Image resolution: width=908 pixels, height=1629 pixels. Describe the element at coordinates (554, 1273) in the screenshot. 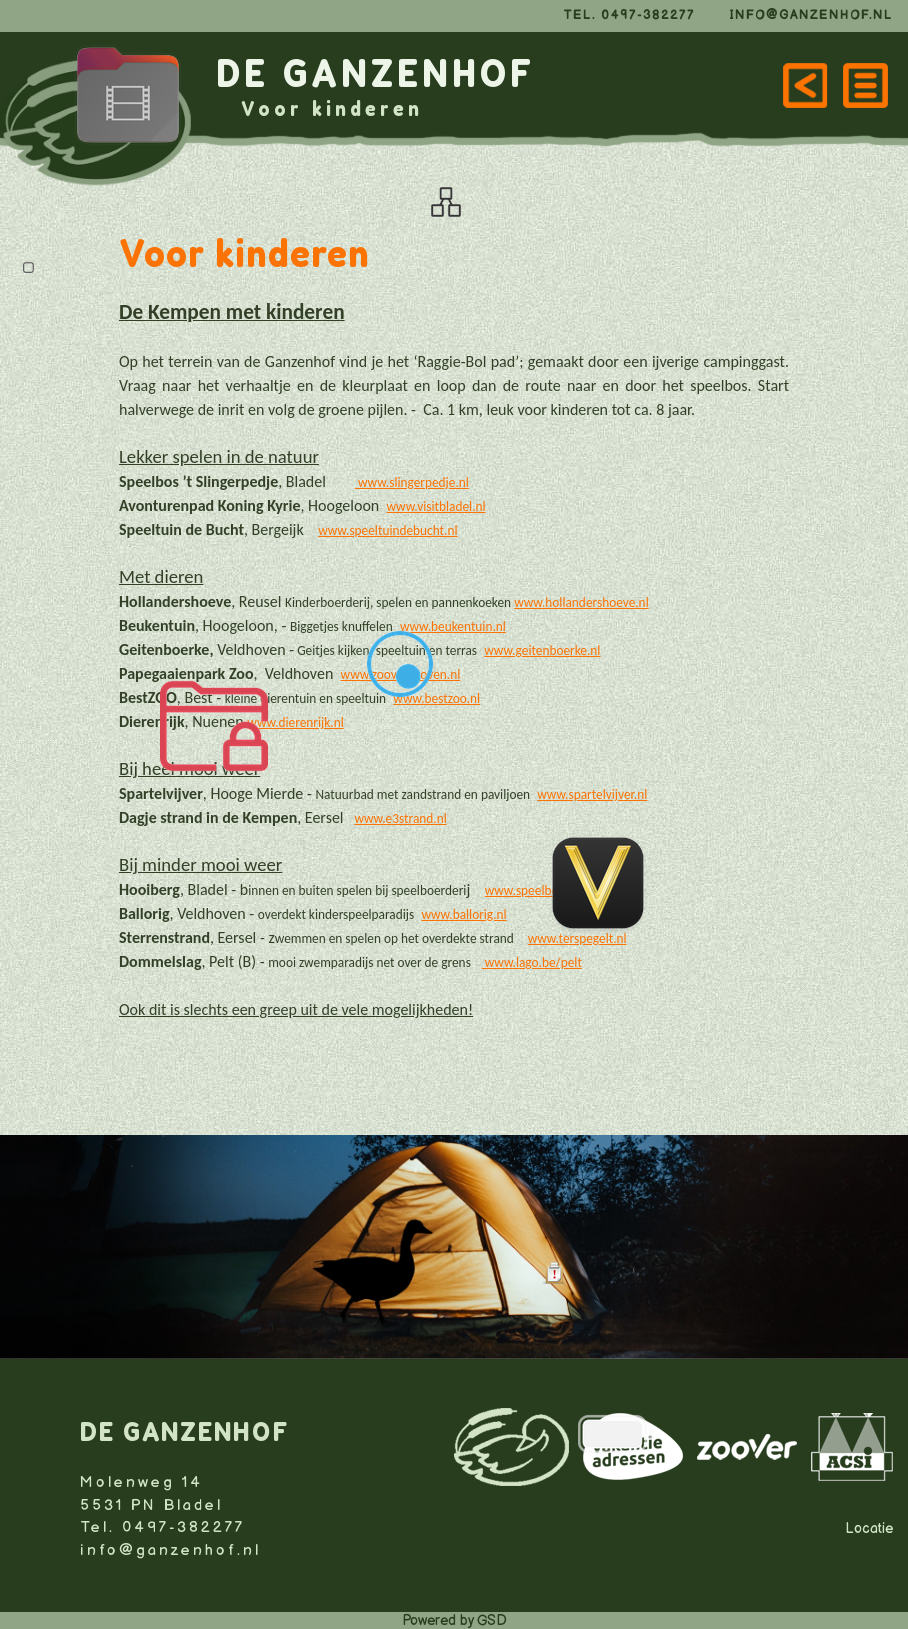

I see `indicates a task is due or overdue` at that location.